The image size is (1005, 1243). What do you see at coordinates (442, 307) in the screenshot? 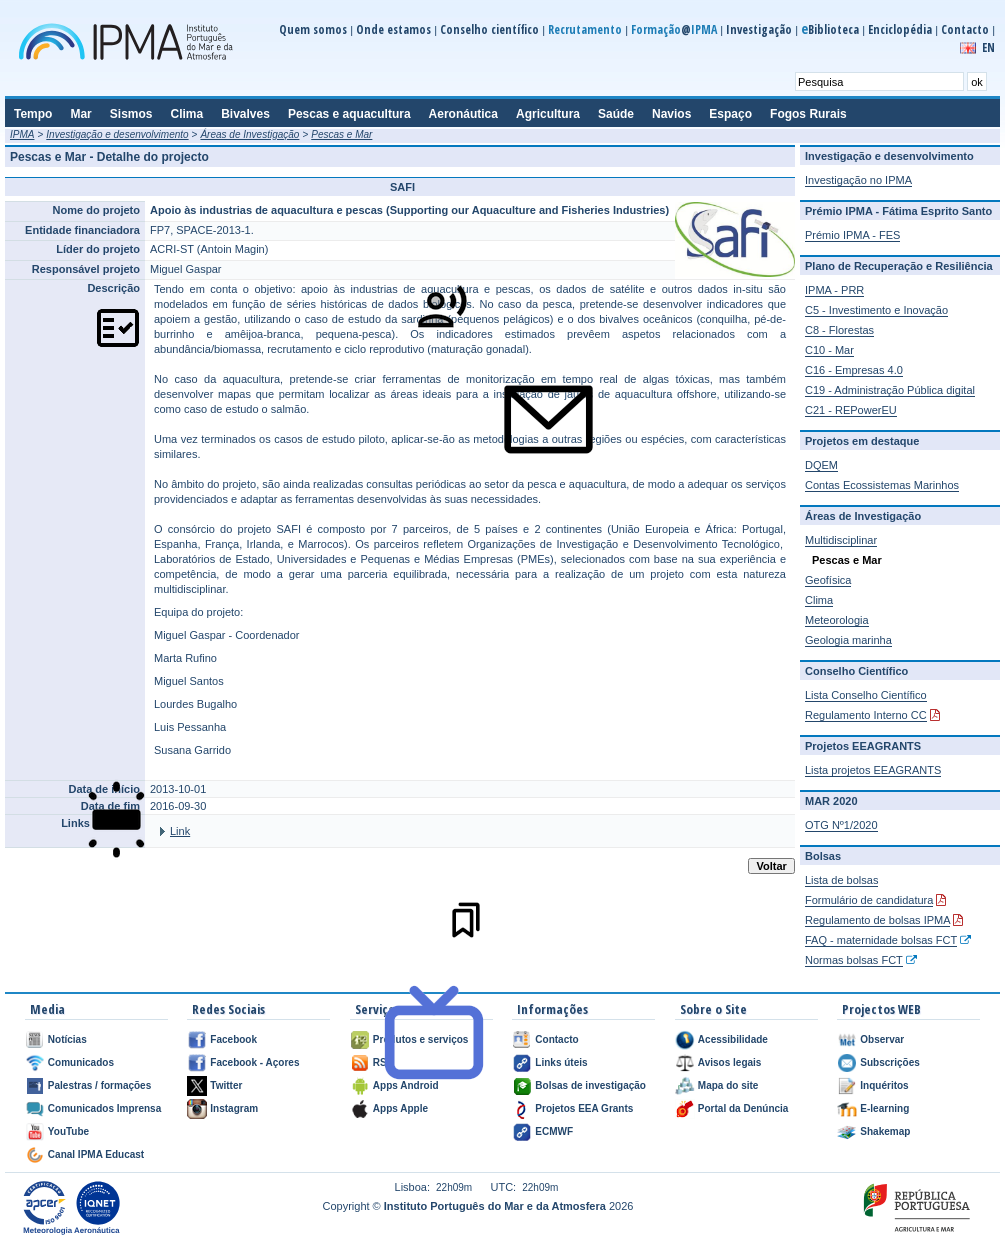
I see `text-to-speech or voice output enabled` at bounding box center [442, 307].